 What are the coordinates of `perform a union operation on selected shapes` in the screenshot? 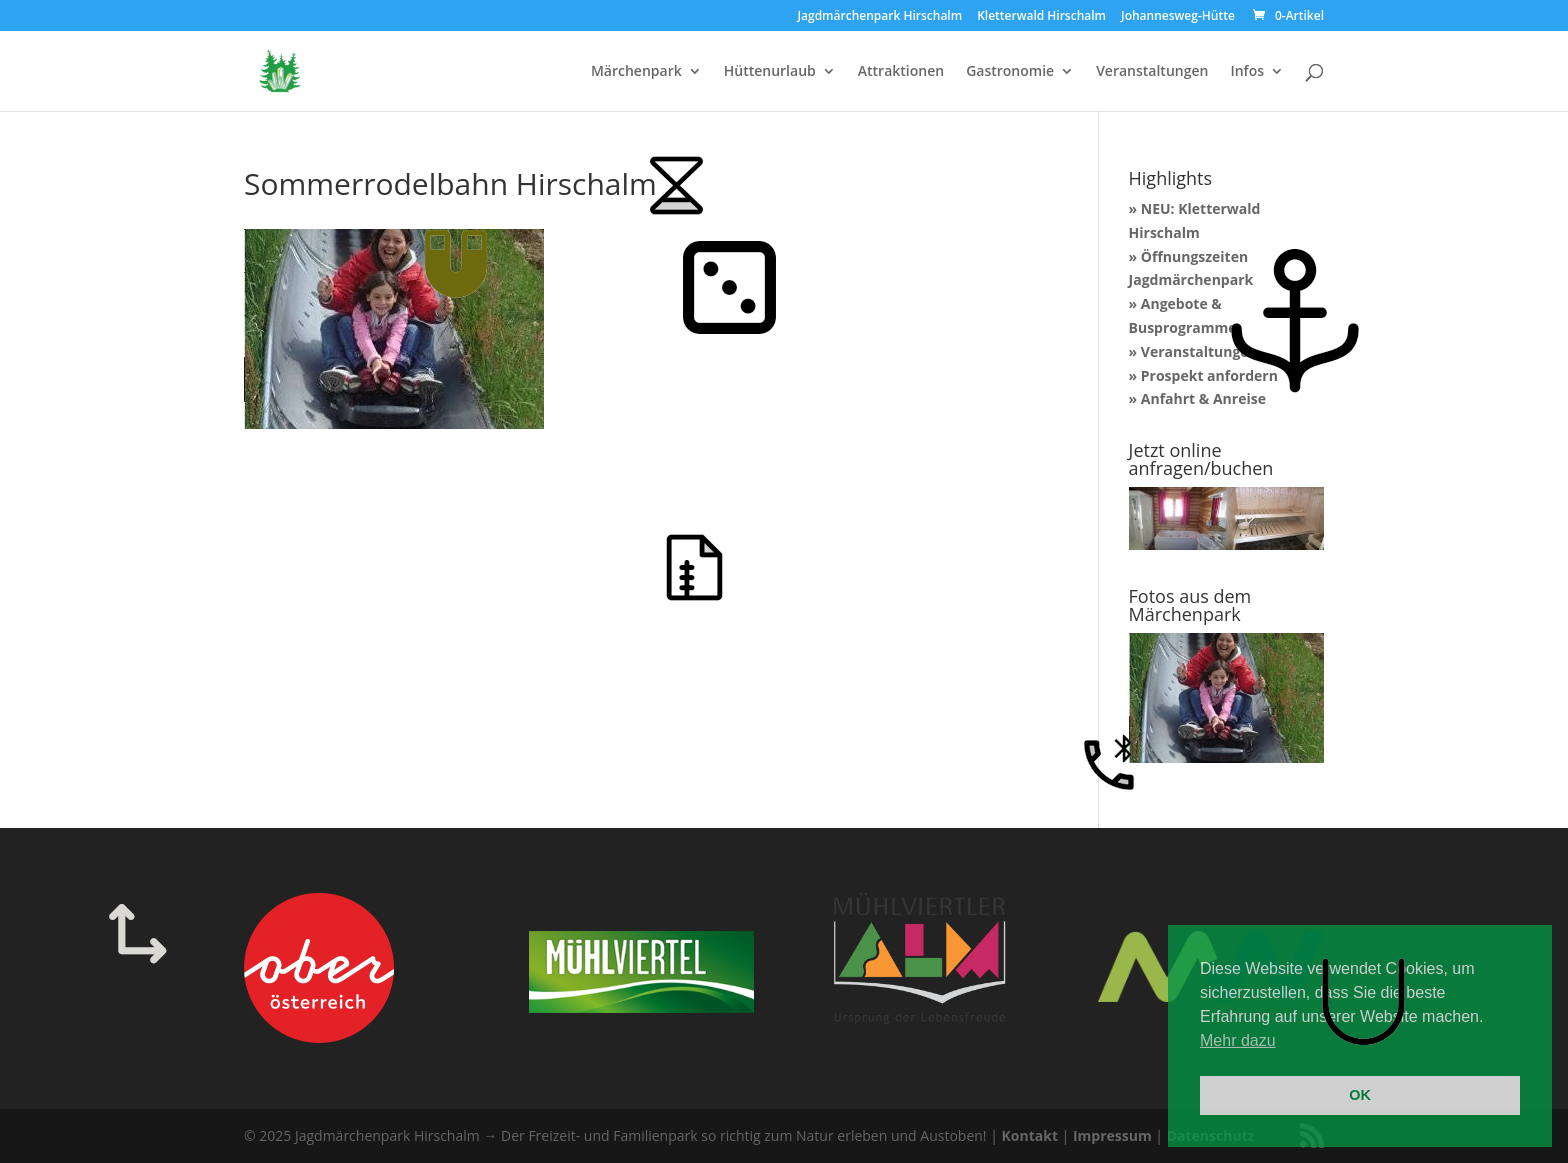 It's located at (1363, 995).